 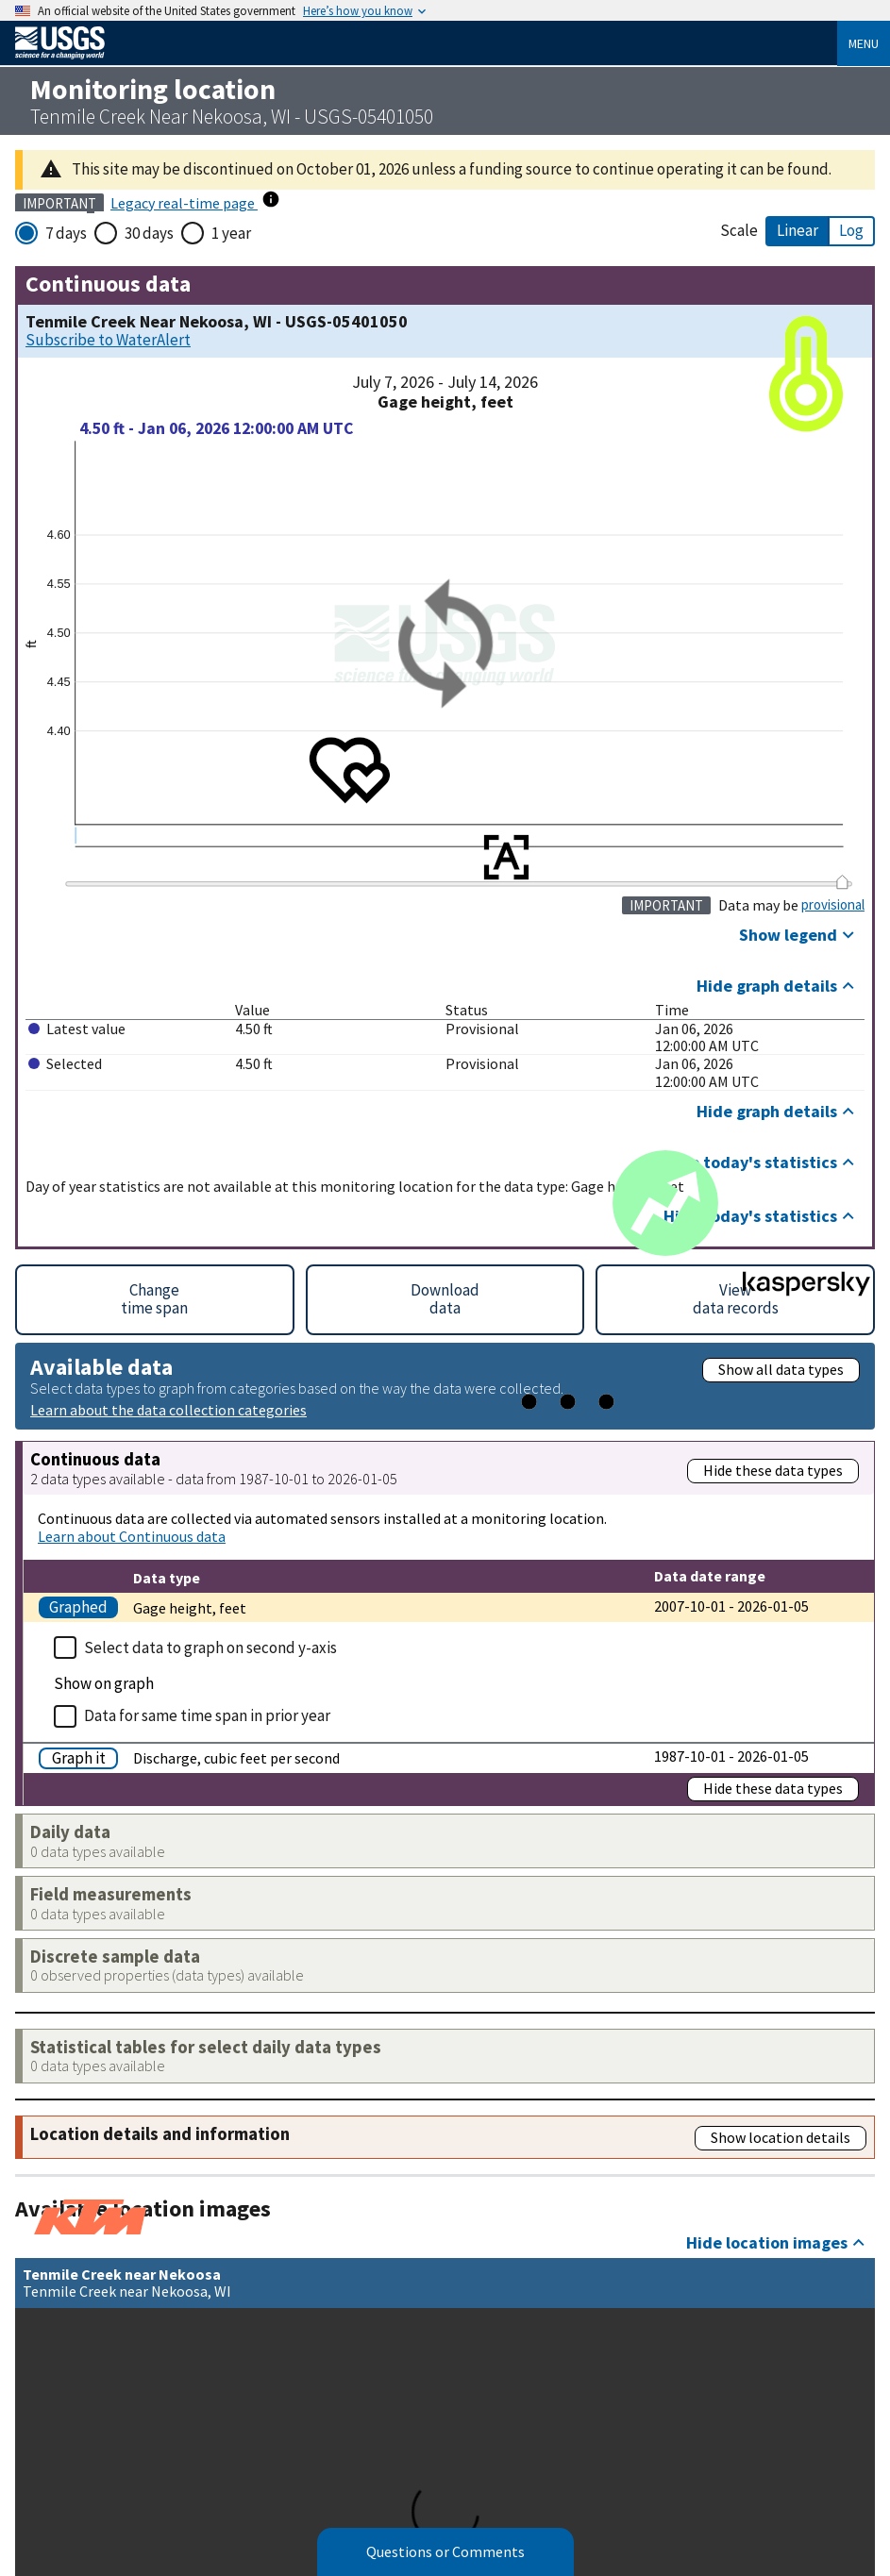 What do you see at coordinates (806, 374) in the screenshot?
I see `indicates high temperature reading` at bounding box center [806, 374].